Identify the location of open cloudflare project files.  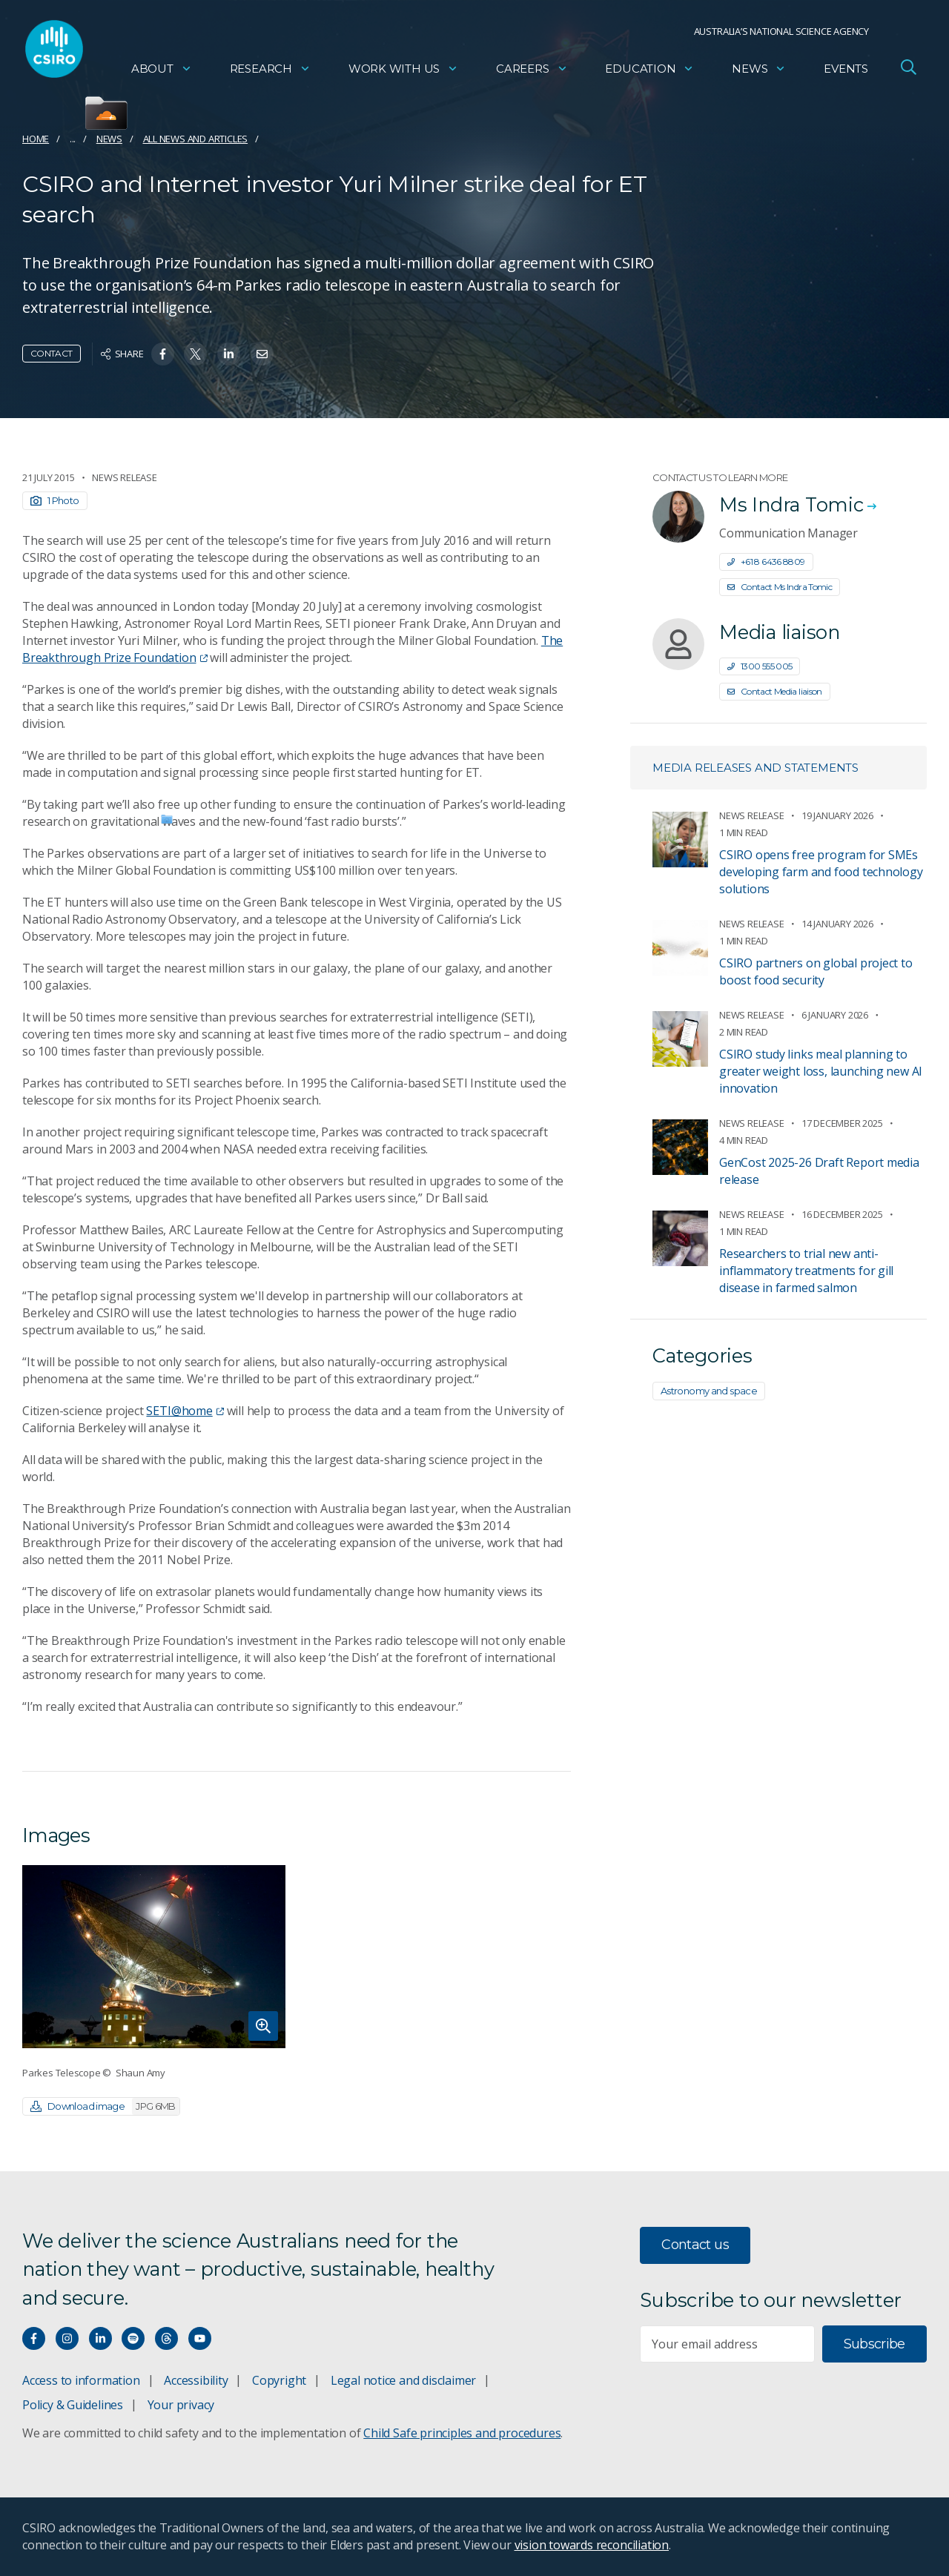
(106, 114).